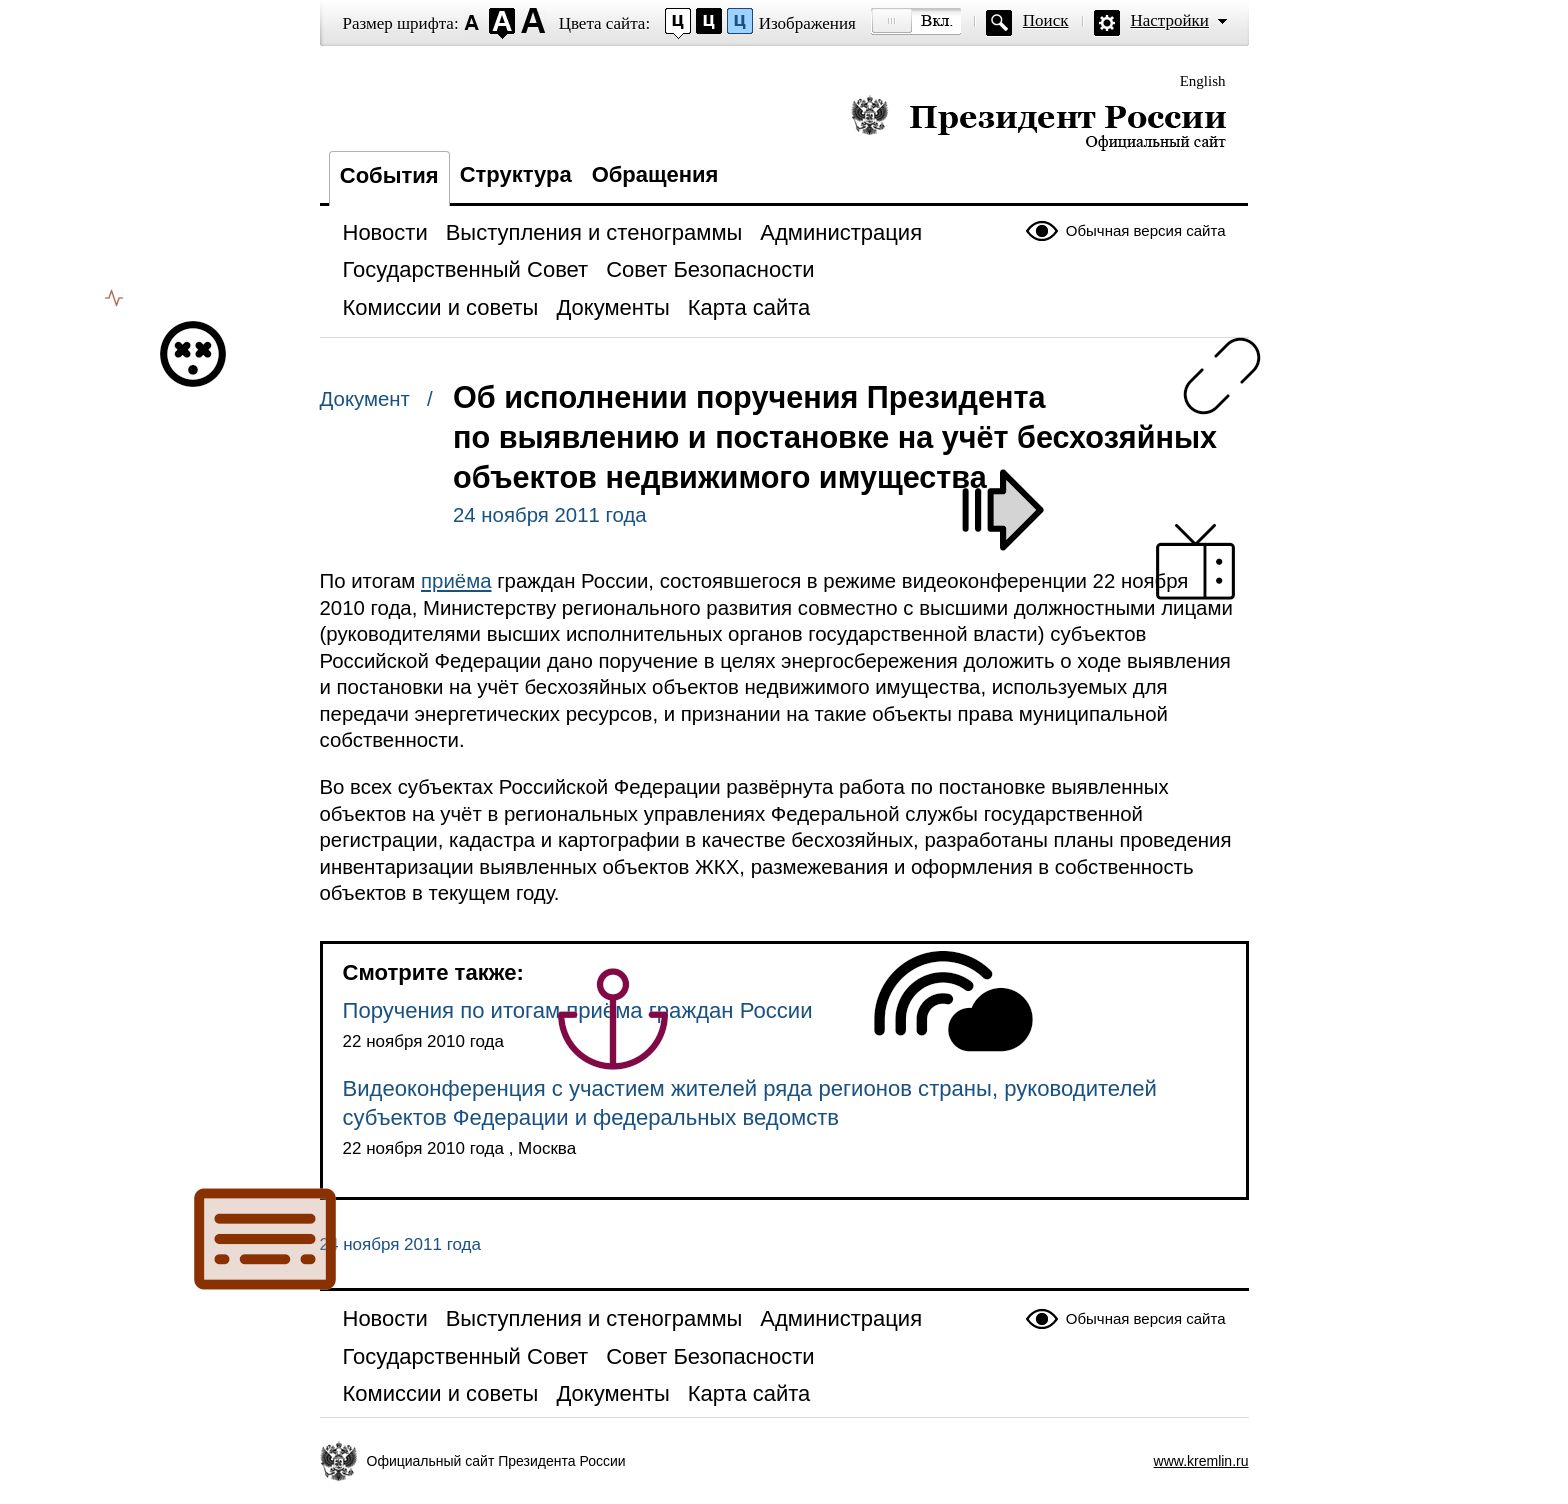 This screenshot has width=1568, height=1504. Describe the element at coordinates (193, 354) in the screenshot. I see `indicates an error or failed action` at that location.